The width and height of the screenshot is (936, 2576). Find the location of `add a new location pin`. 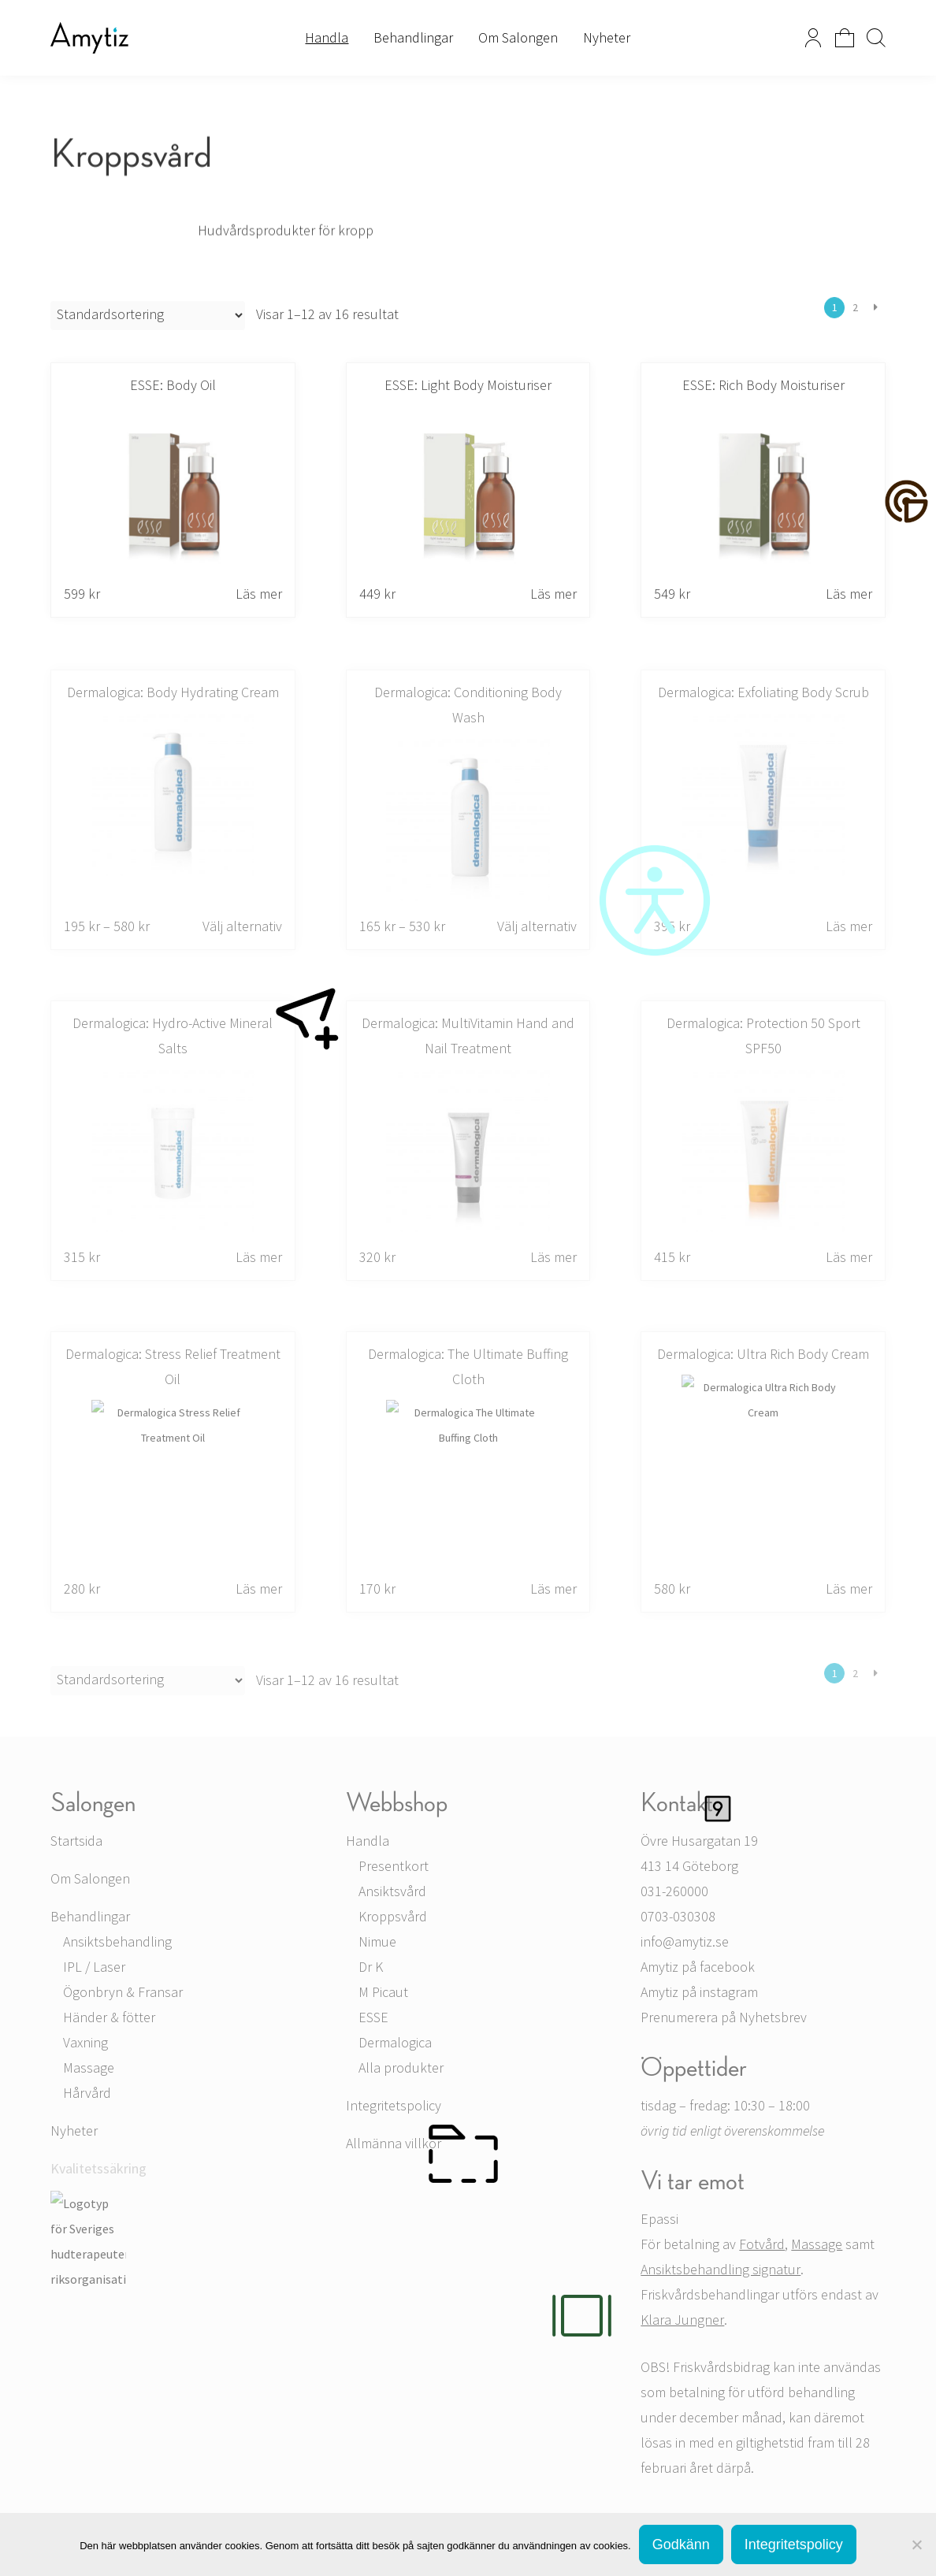

add a new location pin is located at coordinates (306, 1017).